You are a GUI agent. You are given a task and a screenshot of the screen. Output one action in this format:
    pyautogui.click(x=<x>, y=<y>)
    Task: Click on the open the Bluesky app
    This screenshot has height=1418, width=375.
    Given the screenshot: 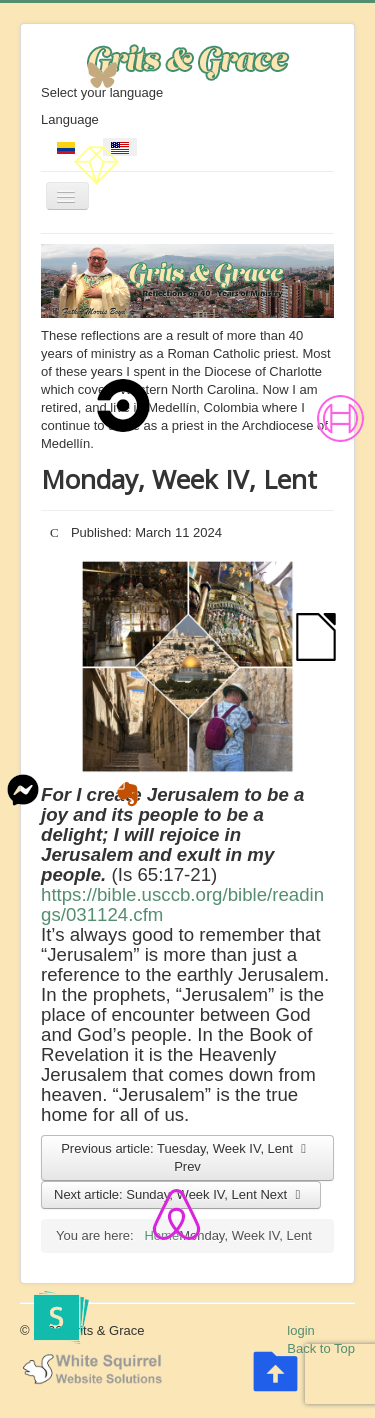 What is the action you would take?
    pyautogui.click(x=102, y=74)
    